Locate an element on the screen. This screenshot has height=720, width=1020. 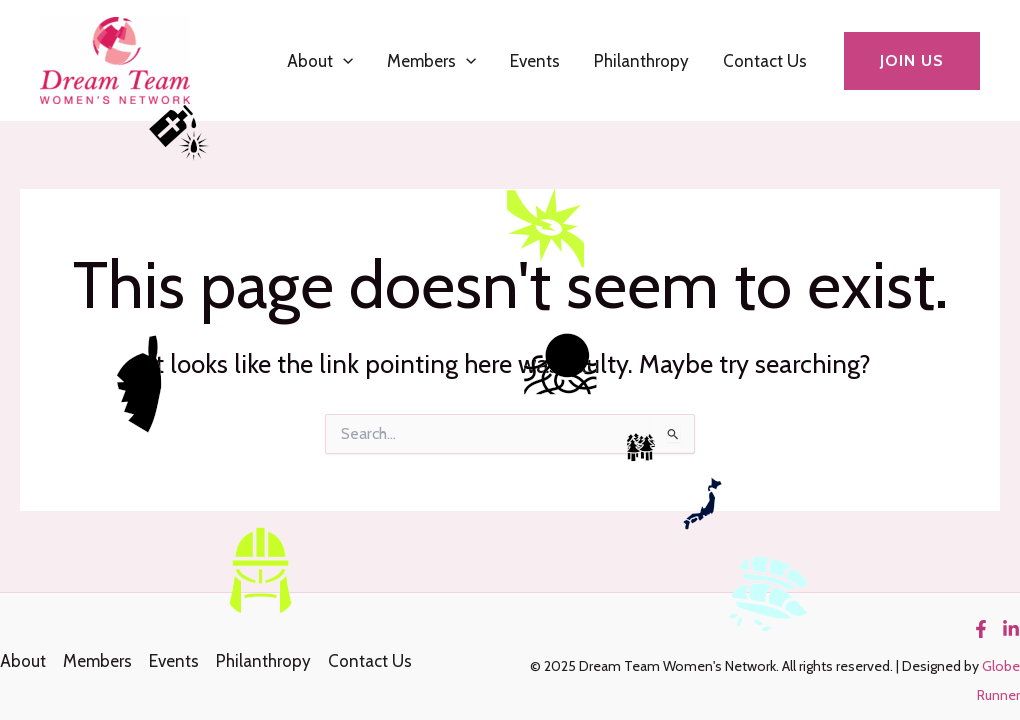
select light armor class is located at coordinates (260, 570).